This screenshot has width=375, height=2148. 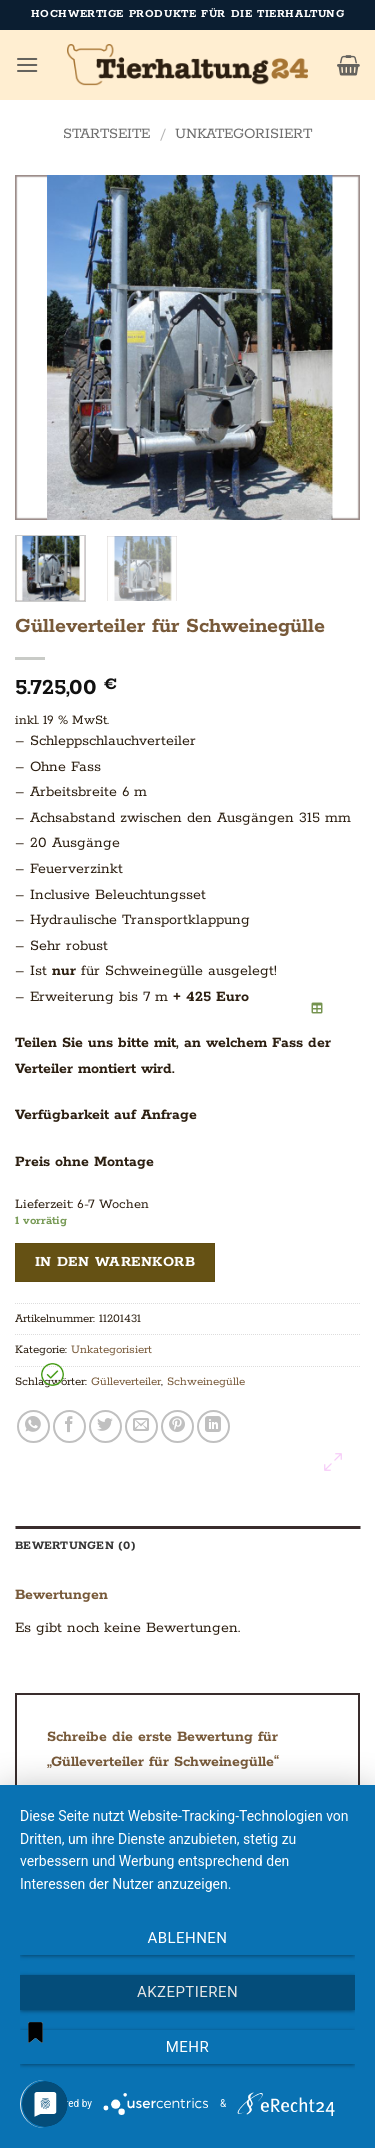 What do you see at coordinates (35, 2032) in the screenshot?
I see `indicates a saved or bookmarked item` at bounding box center [35, 2032].